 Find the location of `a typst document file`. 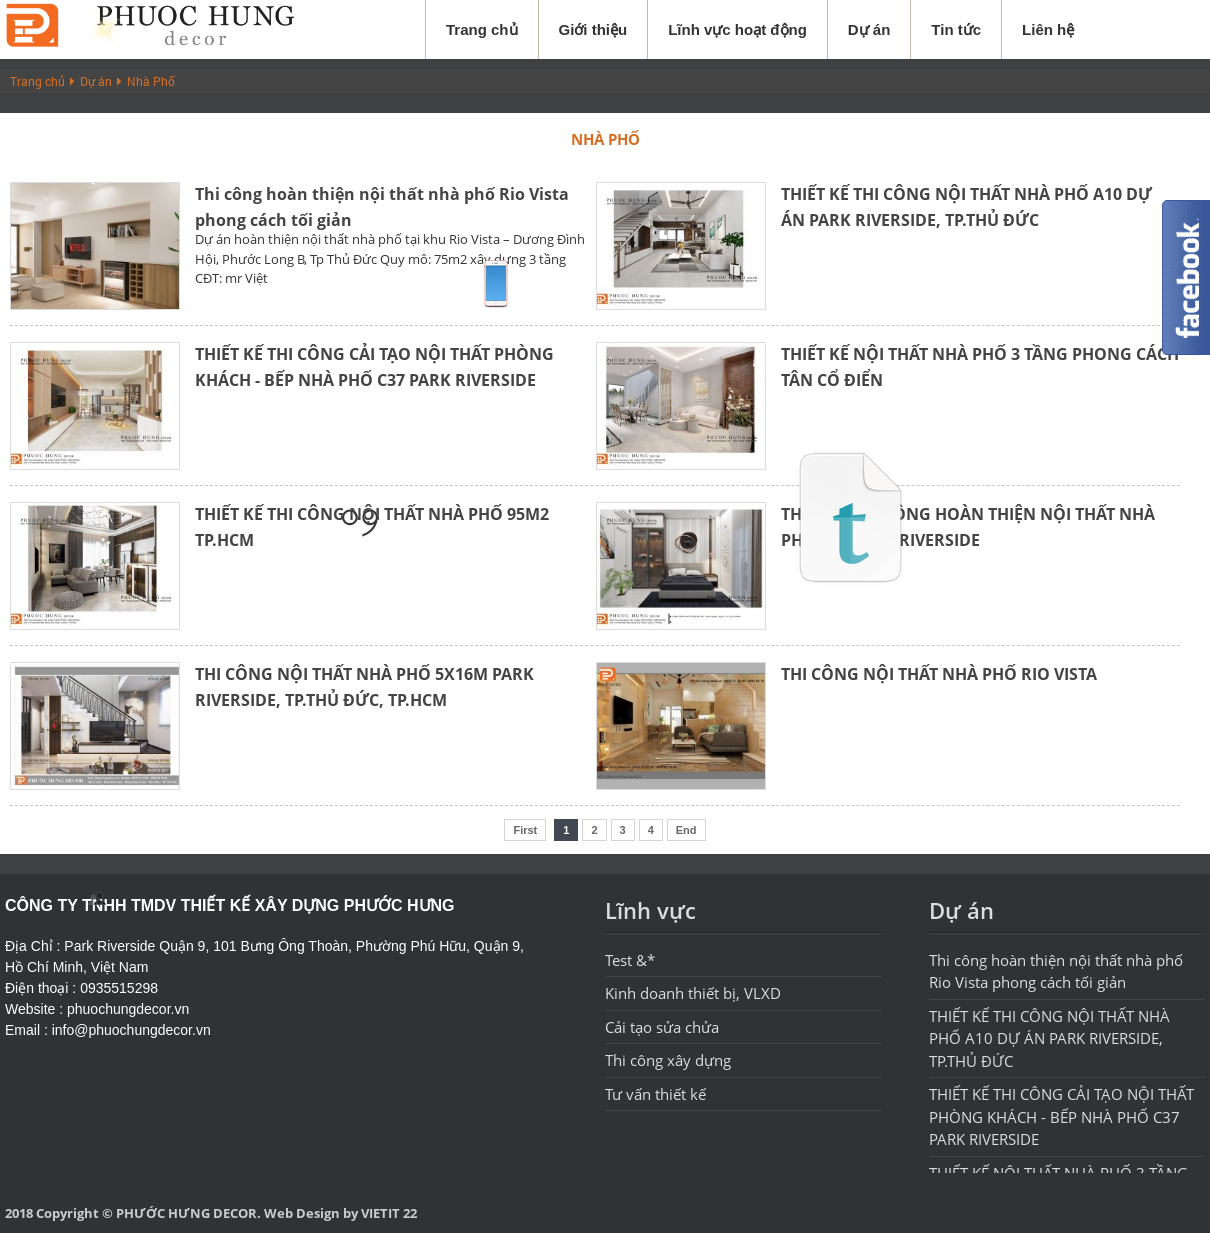

a typst document file is located at coordinates (850, 517).